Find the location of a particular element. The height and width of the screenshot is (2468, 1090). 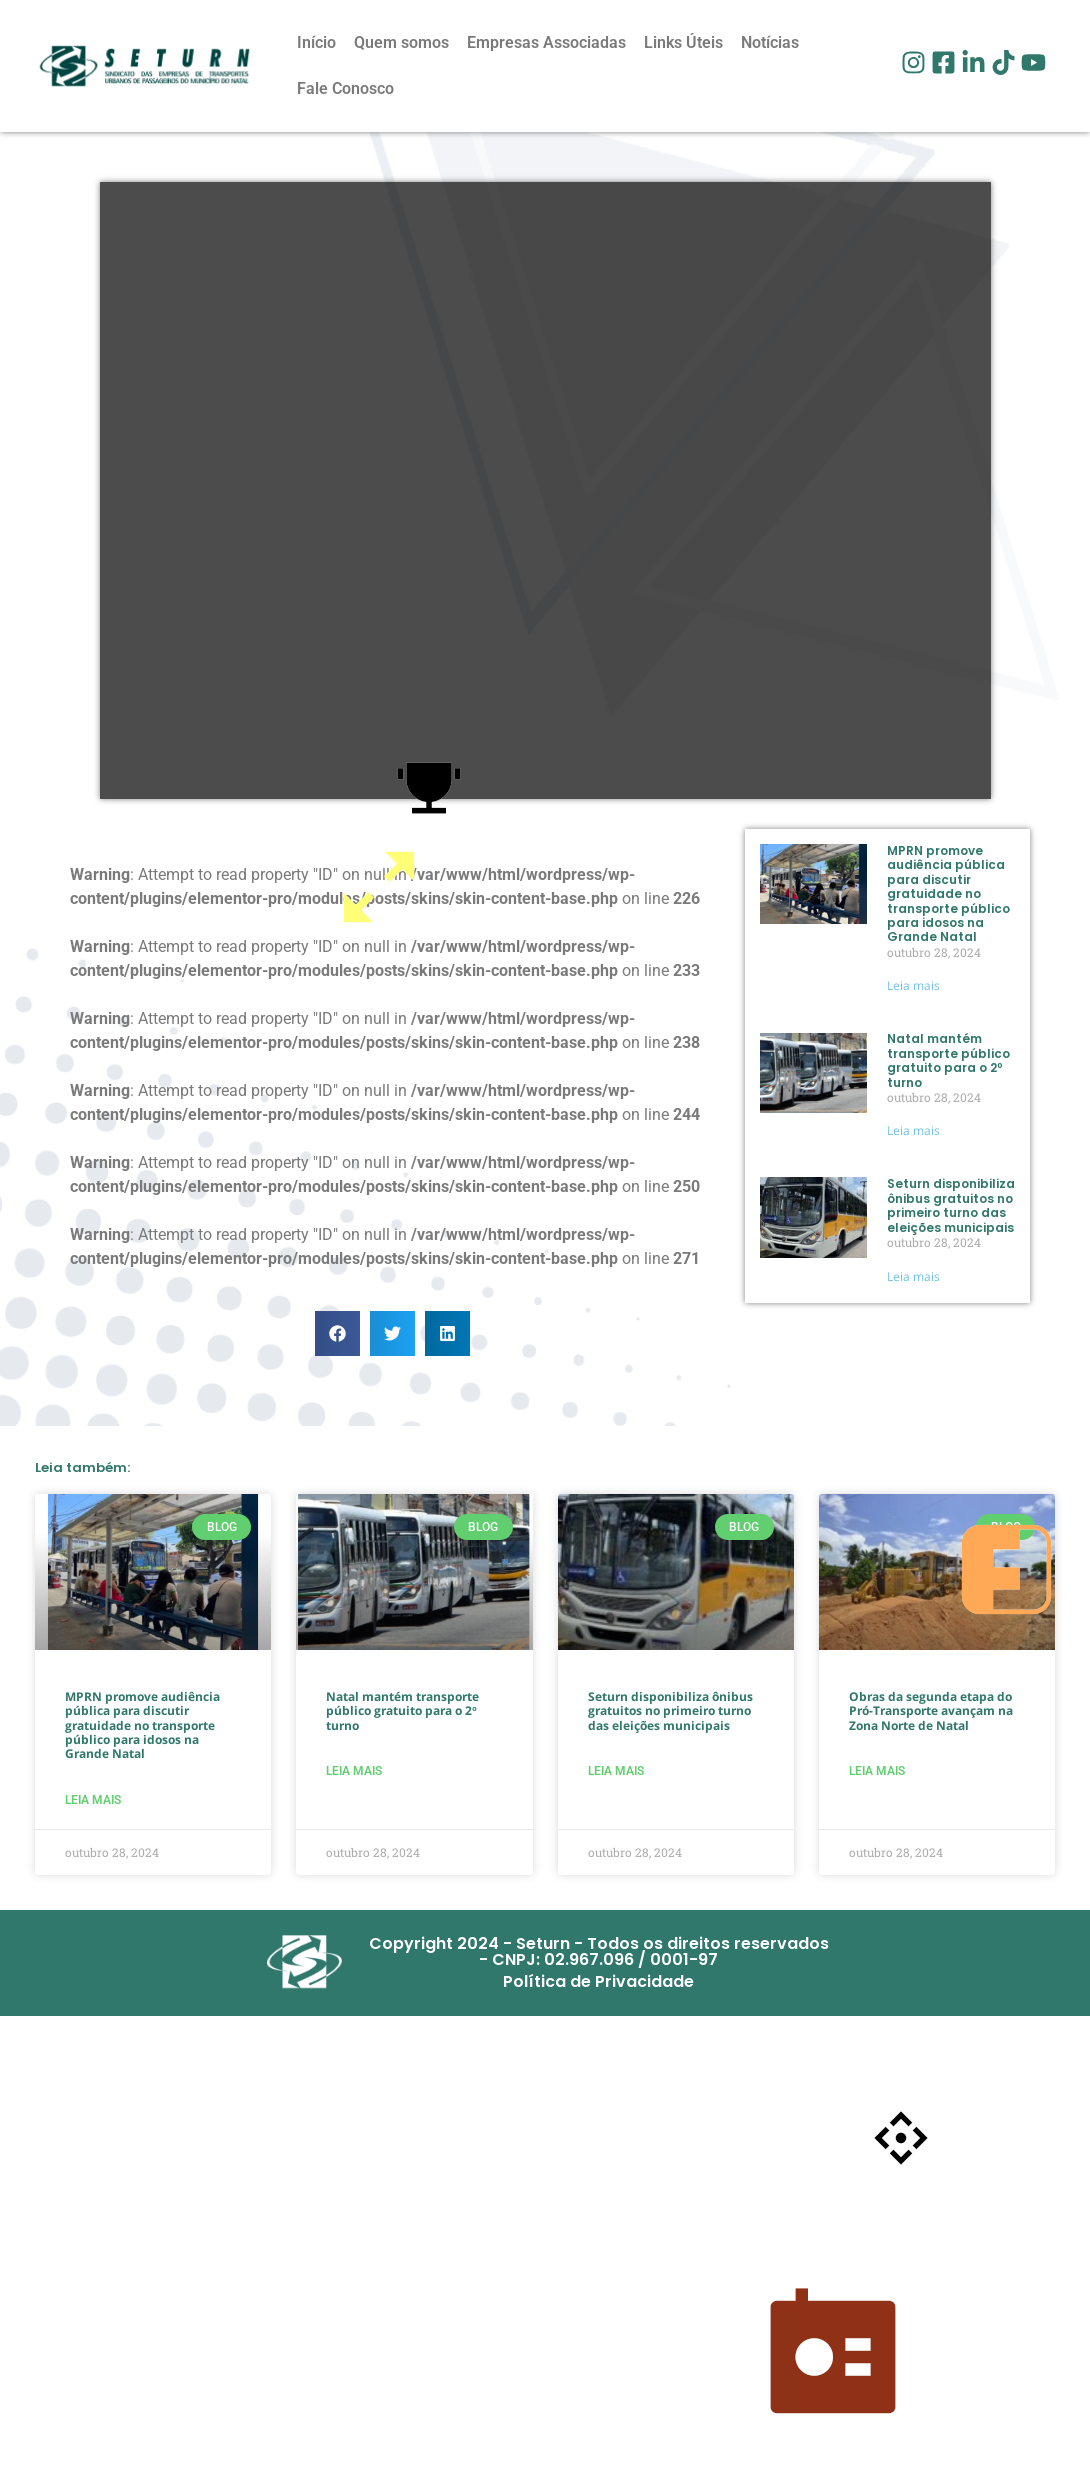

view achievements or awards is located at coordinates (429, 788).